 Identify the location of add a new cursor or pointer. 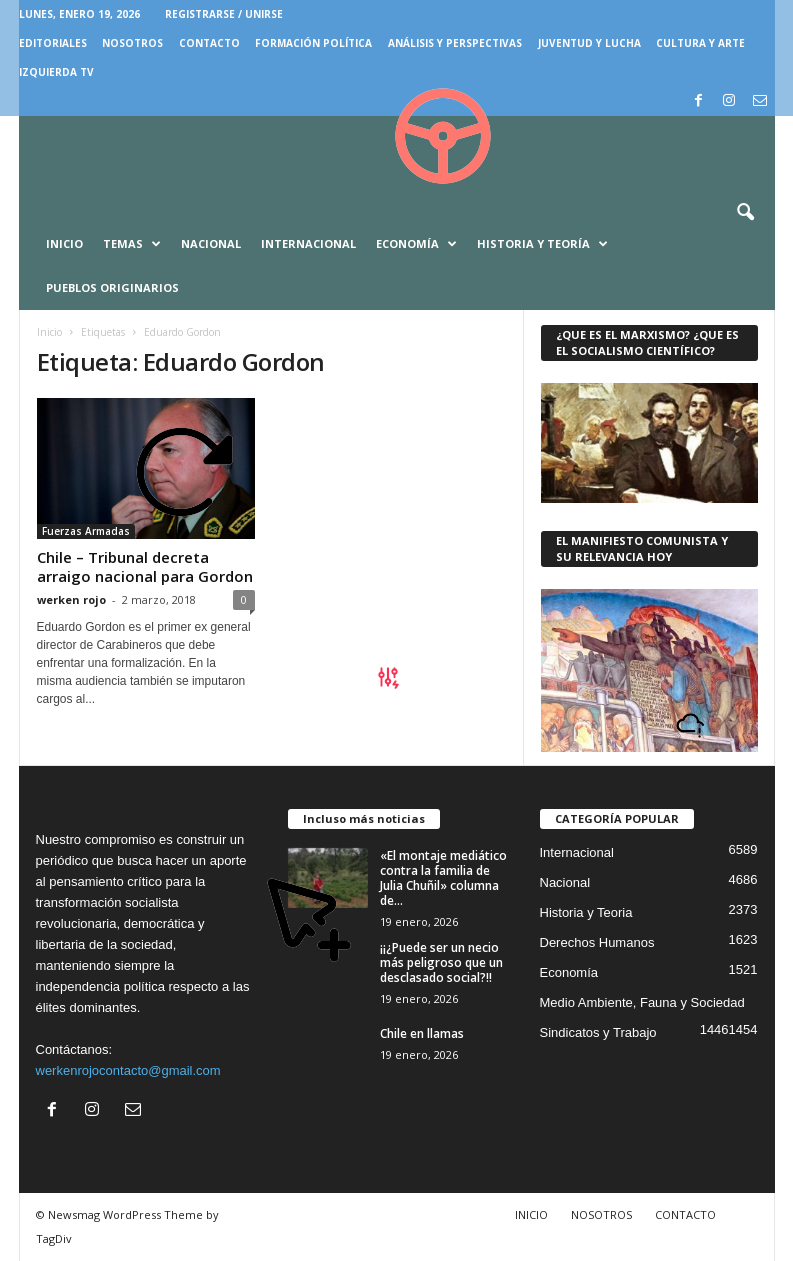
(305, 916).